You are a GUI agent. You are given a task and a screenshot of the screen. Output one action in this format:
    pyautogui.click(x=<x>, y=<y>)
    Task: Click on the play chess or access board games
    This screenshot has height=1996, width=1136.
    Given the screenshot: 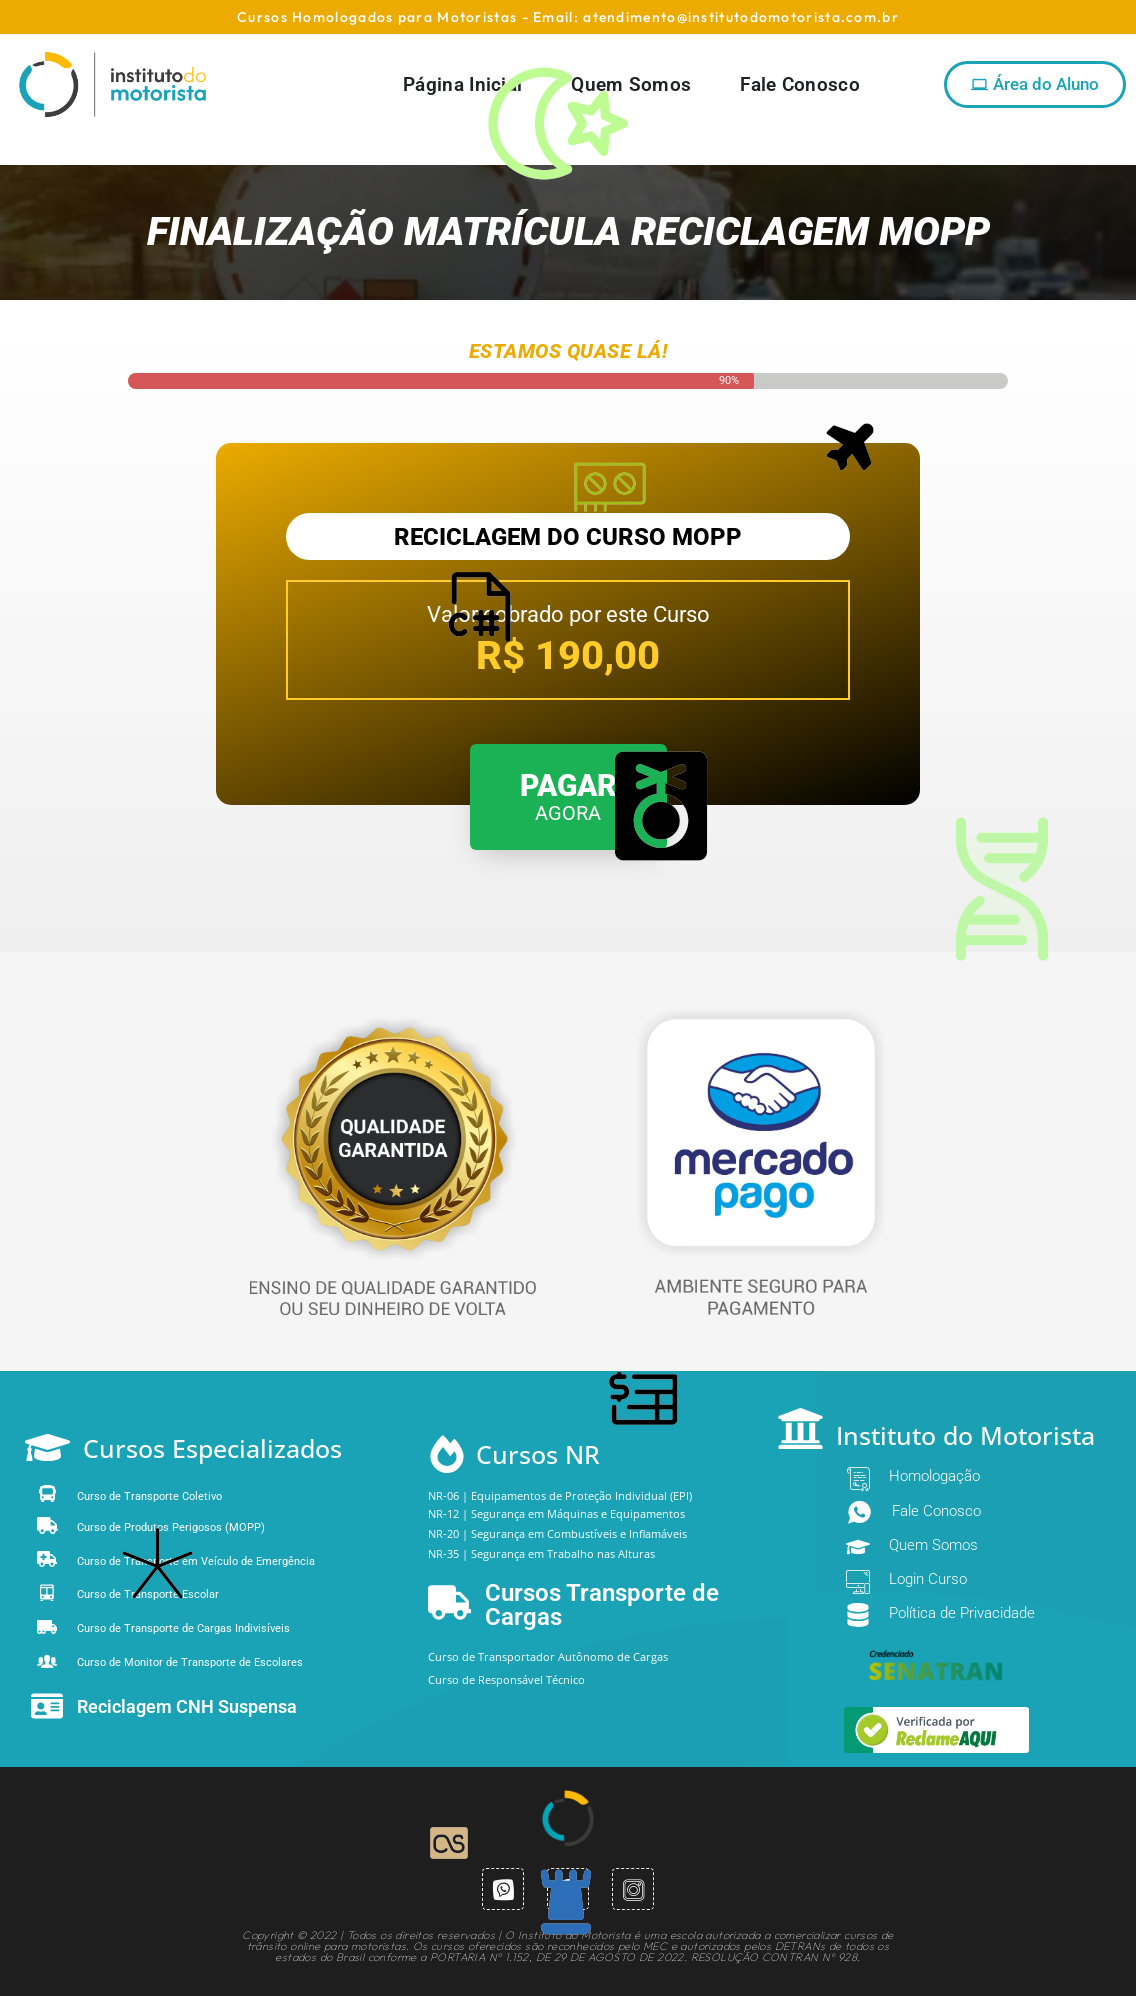 What is the action you would take?
    pyautogui.click(x=566, y=1902)
    